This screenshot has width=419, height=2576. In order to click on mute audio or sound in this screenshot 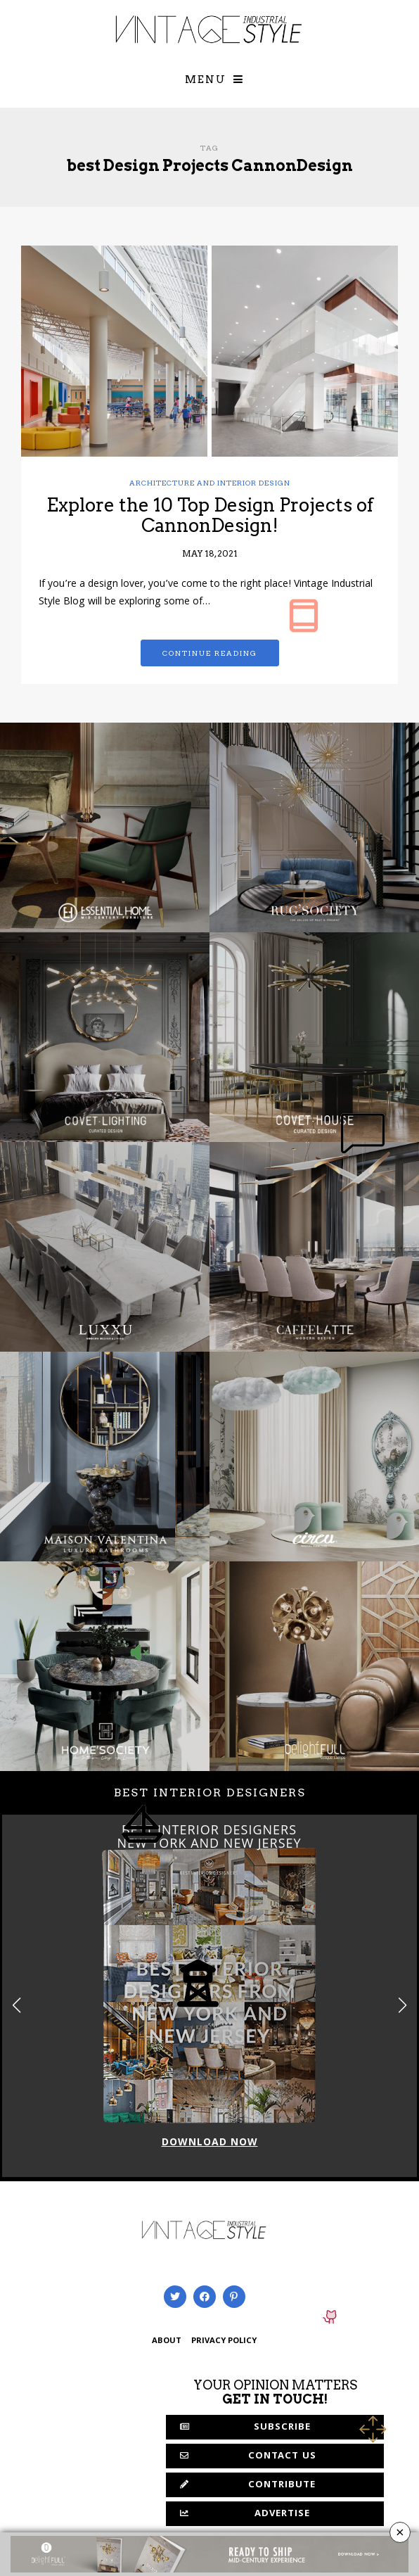, I will do `click(139, 1652)`.